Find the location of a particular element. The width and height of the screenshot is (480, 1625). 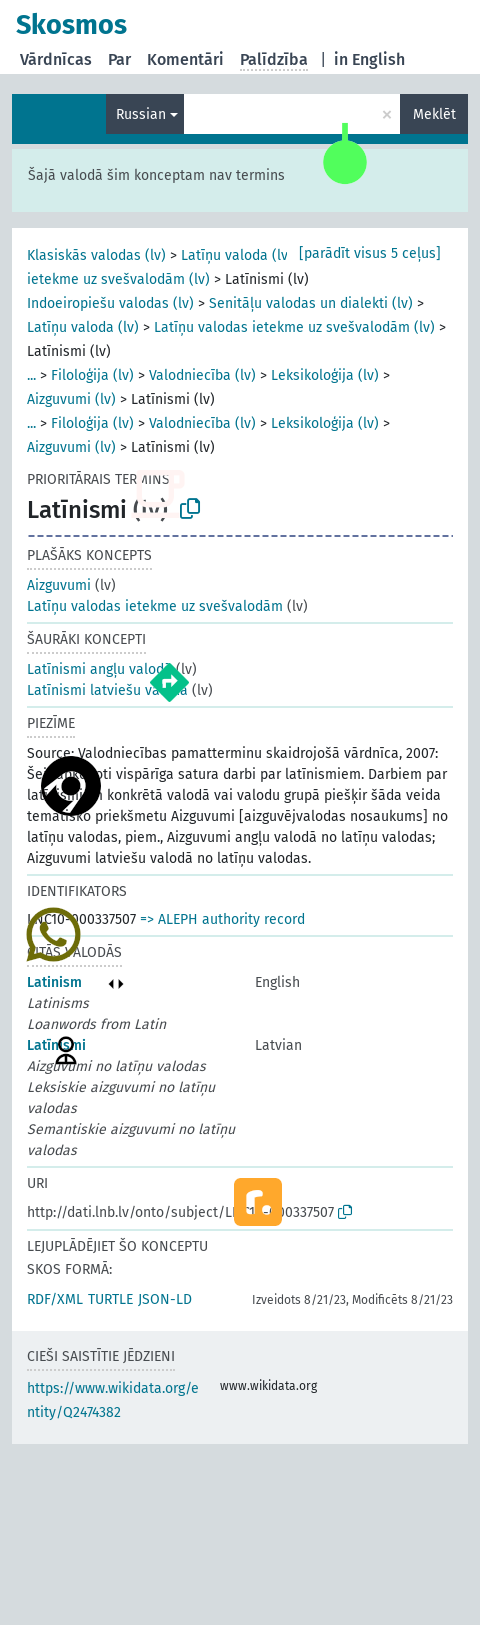

browse coffee shop or café locations is located at coordinates (158, 494).